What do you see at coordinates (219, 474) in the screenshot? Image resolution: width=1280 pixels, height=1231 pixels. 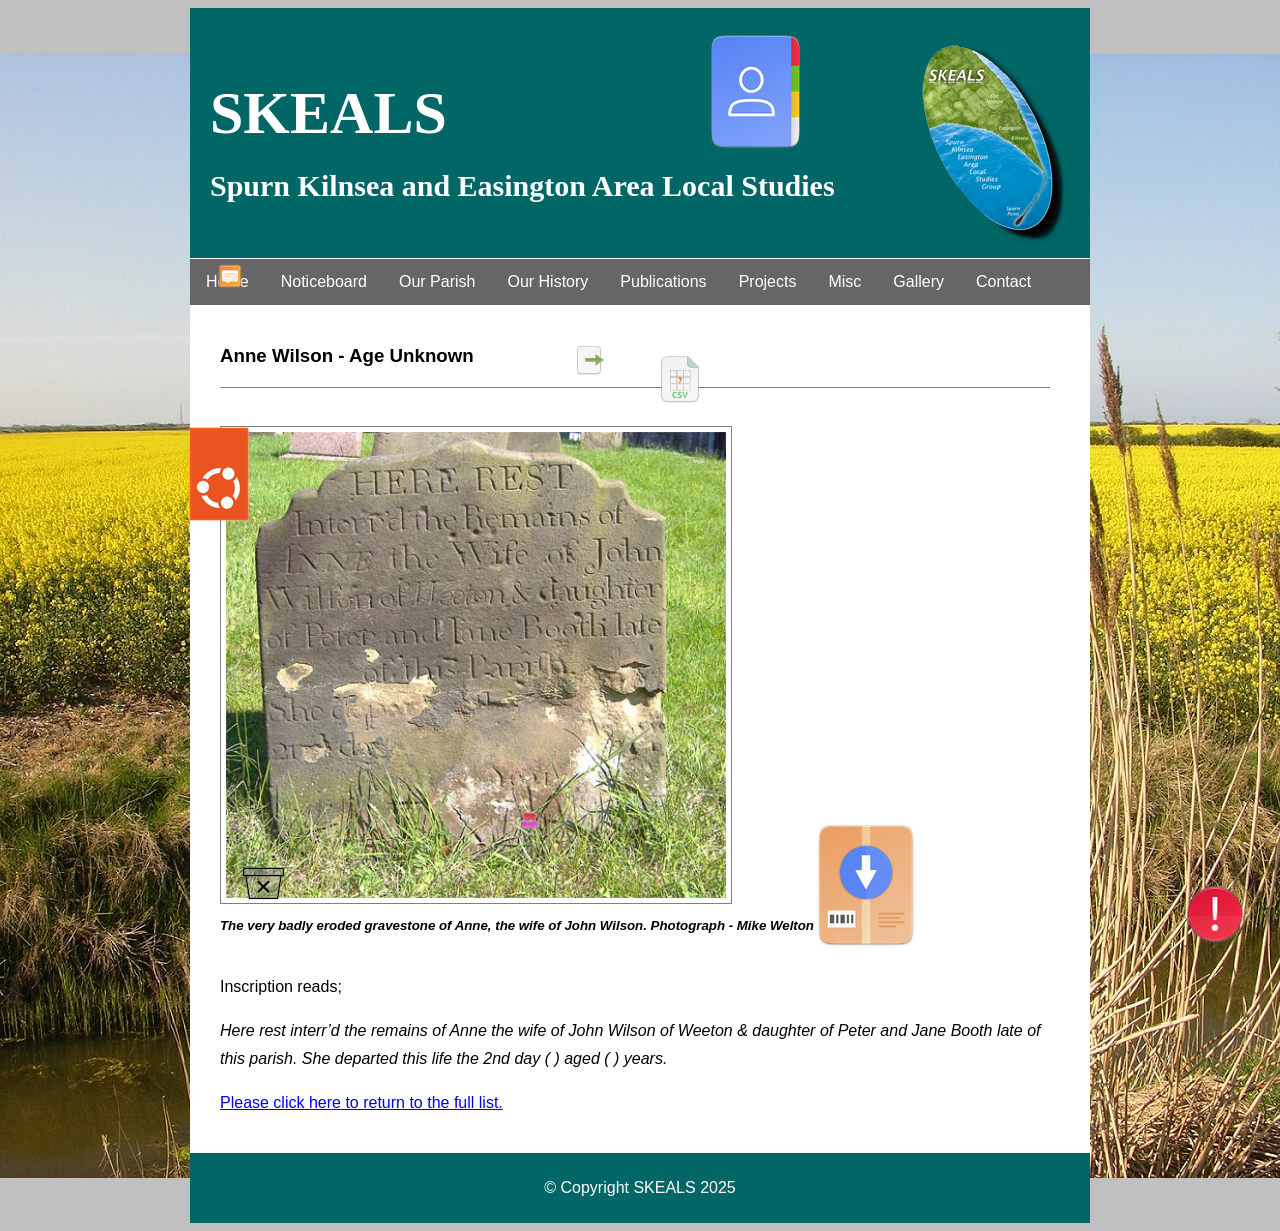 I see `open the ubuntu system menu` at bounding box center [219, 474].